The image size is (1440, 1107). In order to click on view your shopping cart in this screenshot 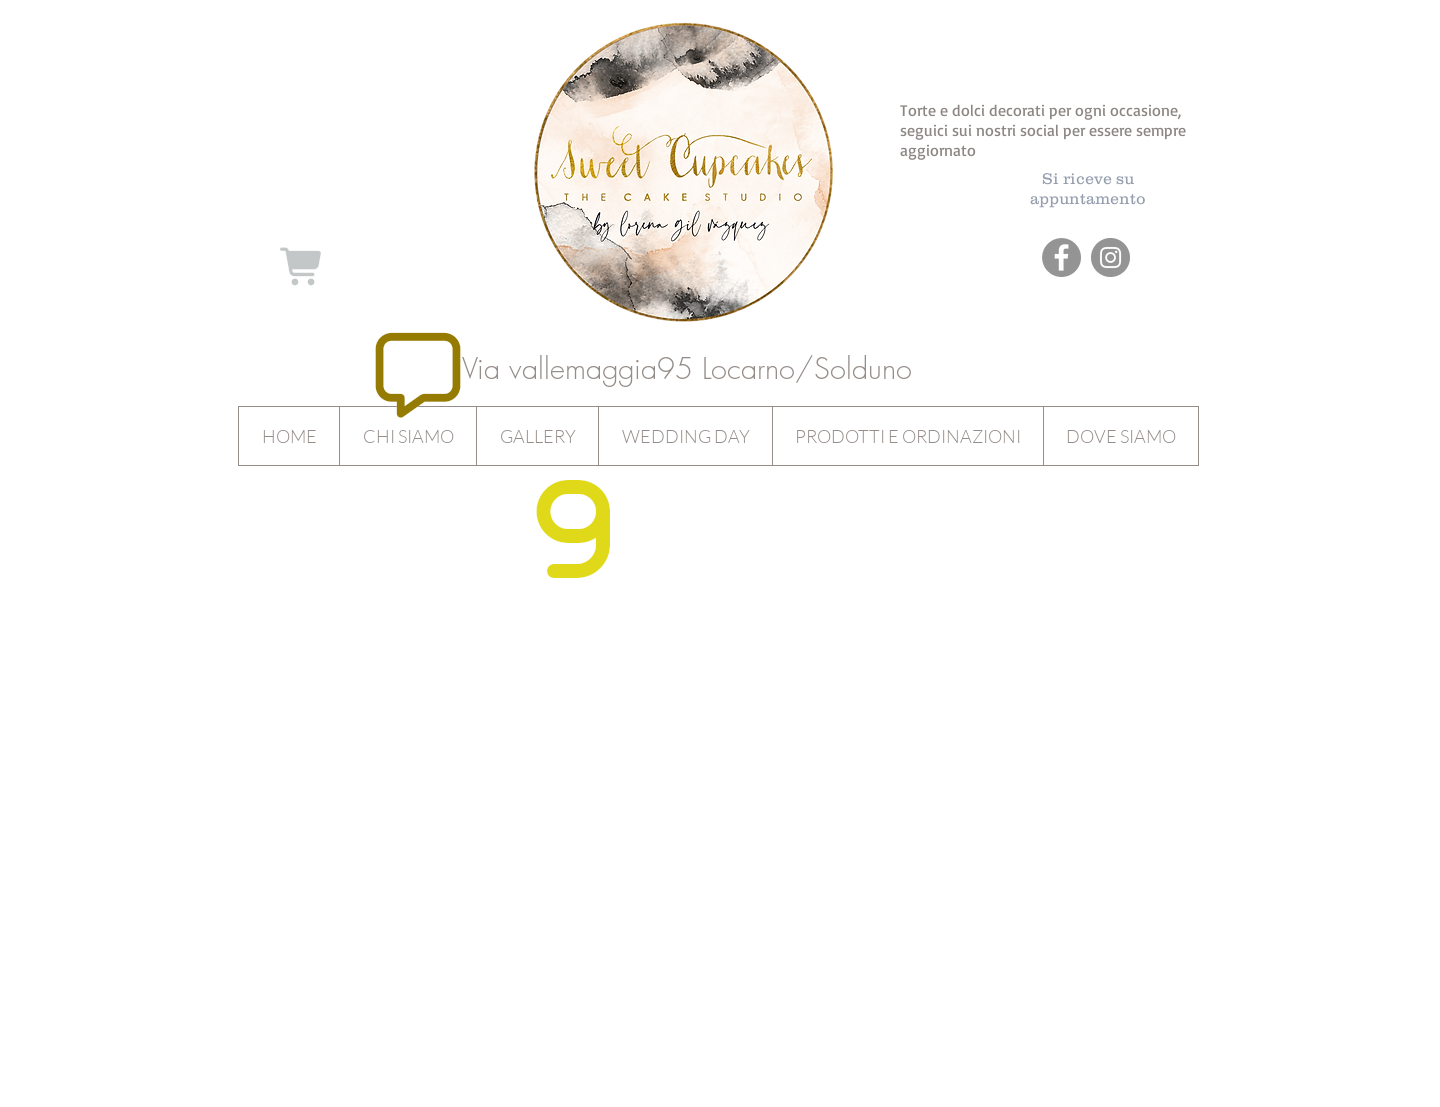, I will do `click(303, 267)`.